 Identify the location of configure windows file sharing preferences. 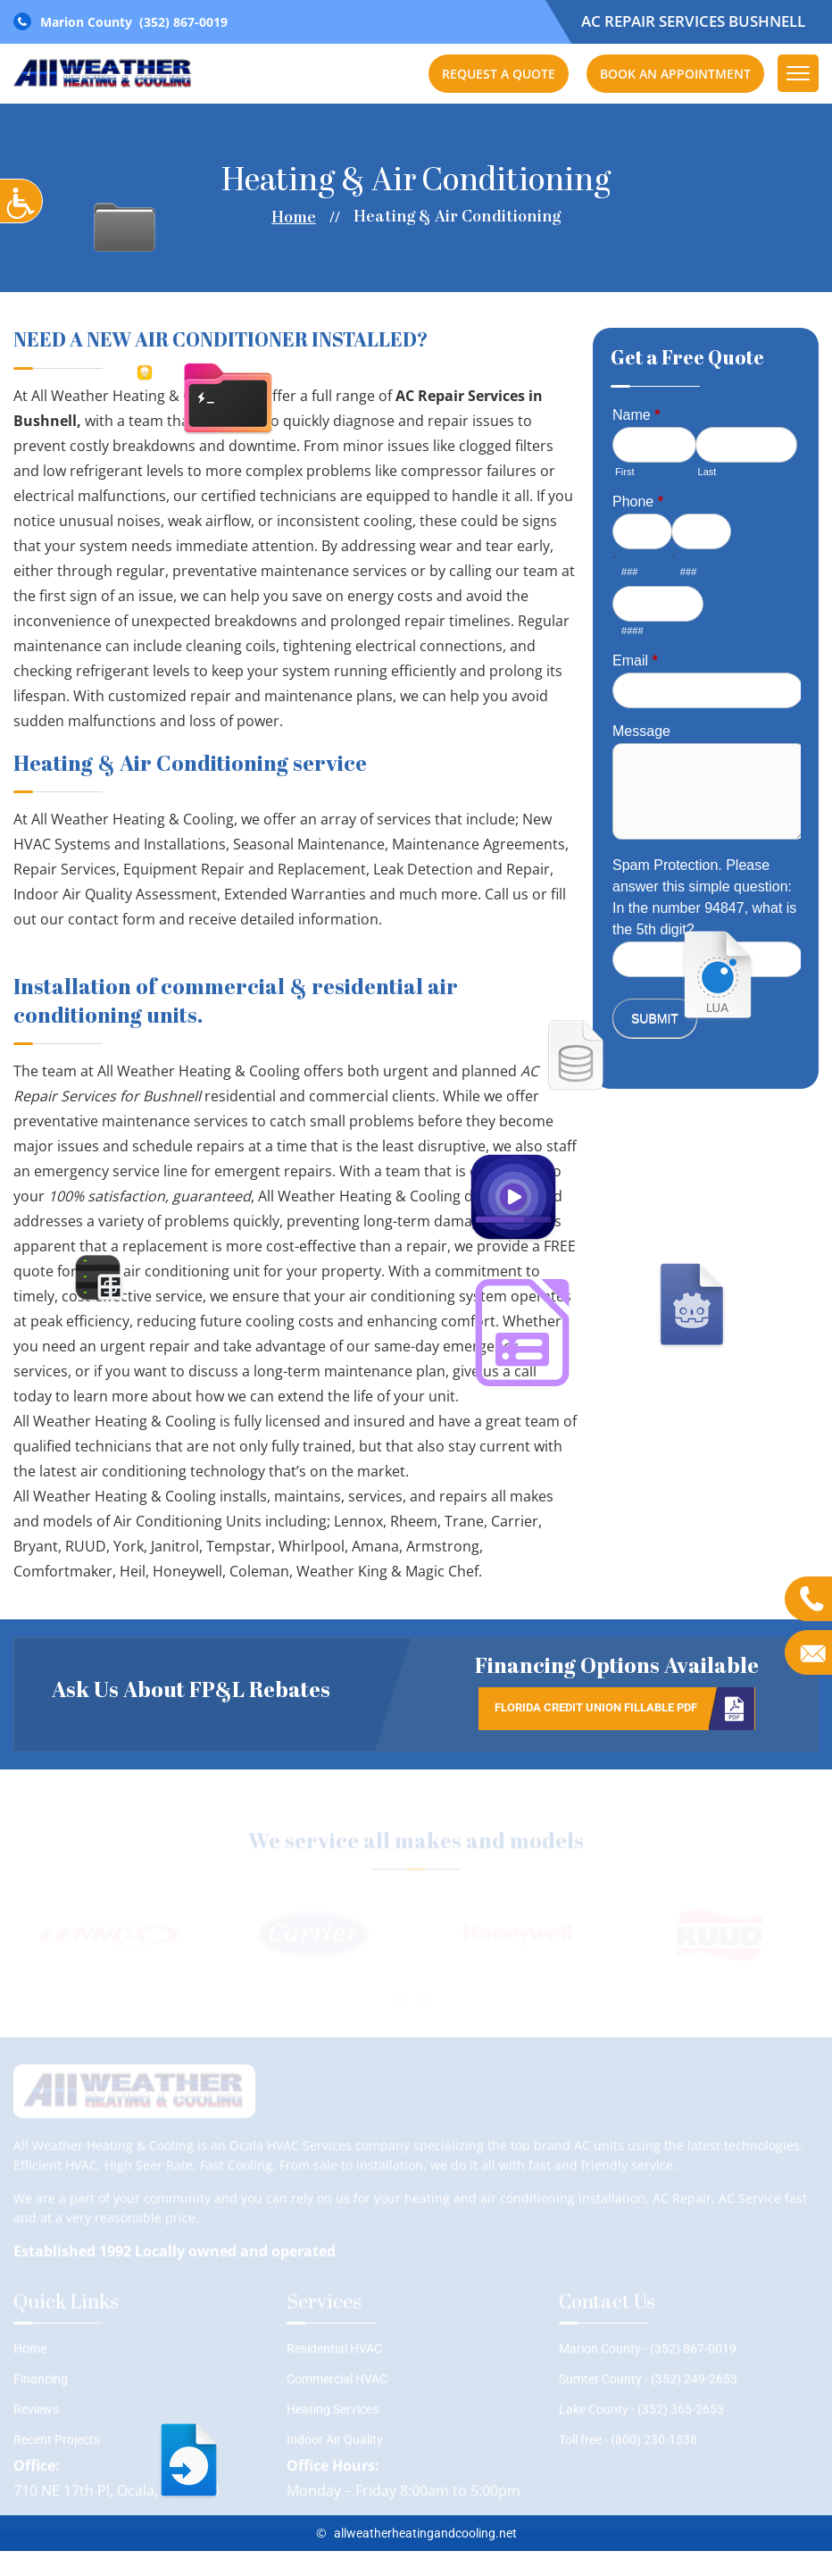
(98, 1278).